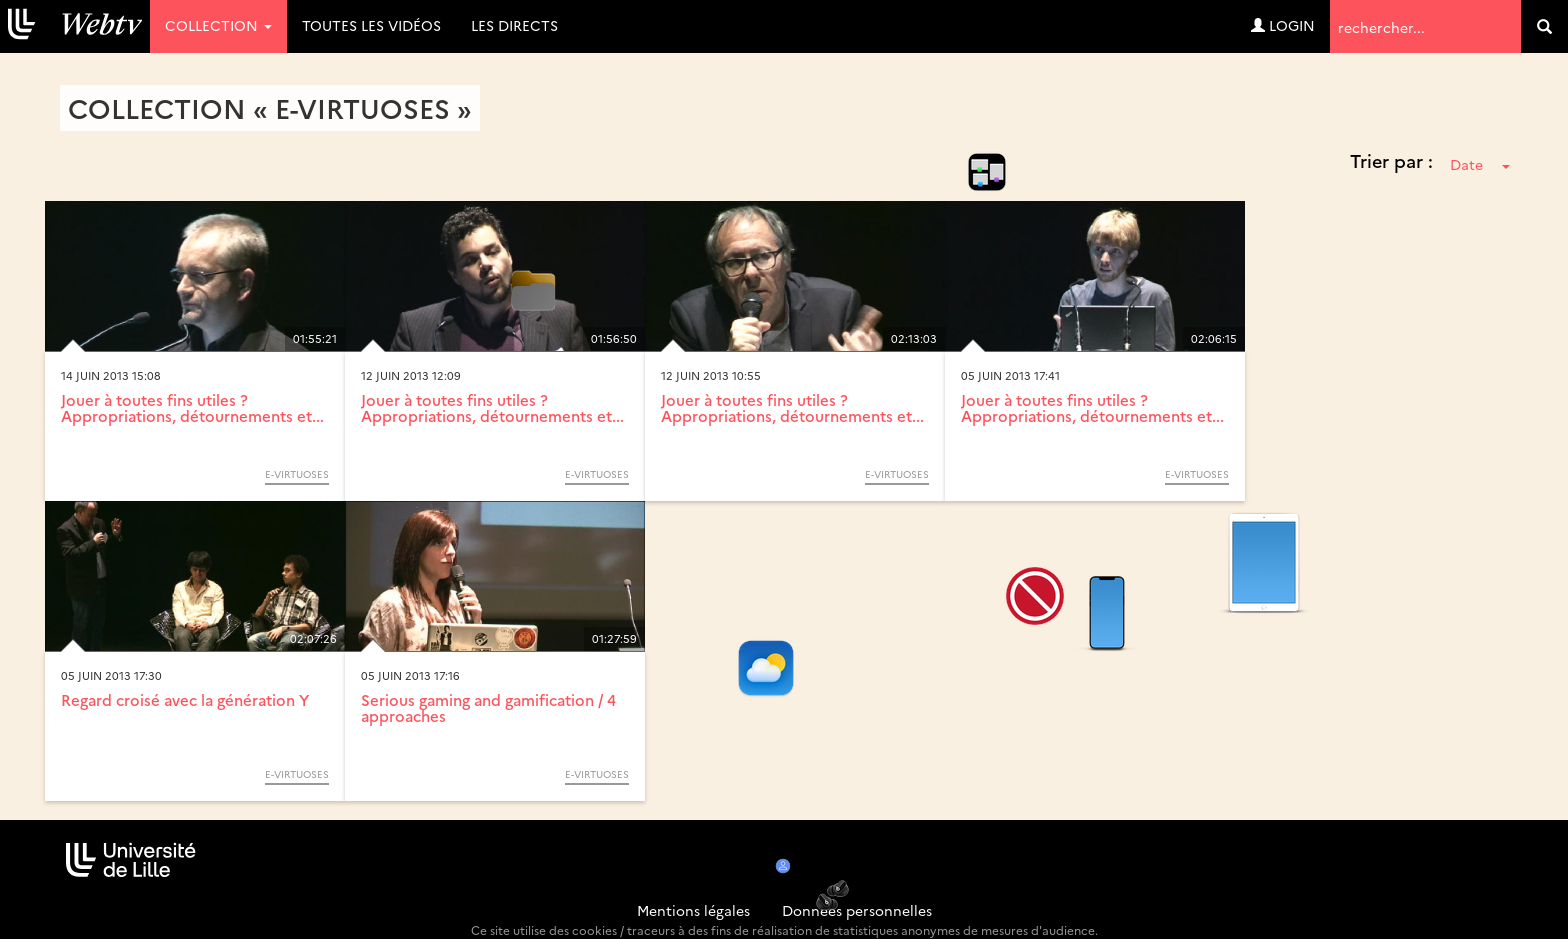 The width and height of the screenshot is (1568, 939). What do you see at coordinates (987, 172) in the screenshot?
I see `open mission control to view all open windows` at bounding box center [987, 172].